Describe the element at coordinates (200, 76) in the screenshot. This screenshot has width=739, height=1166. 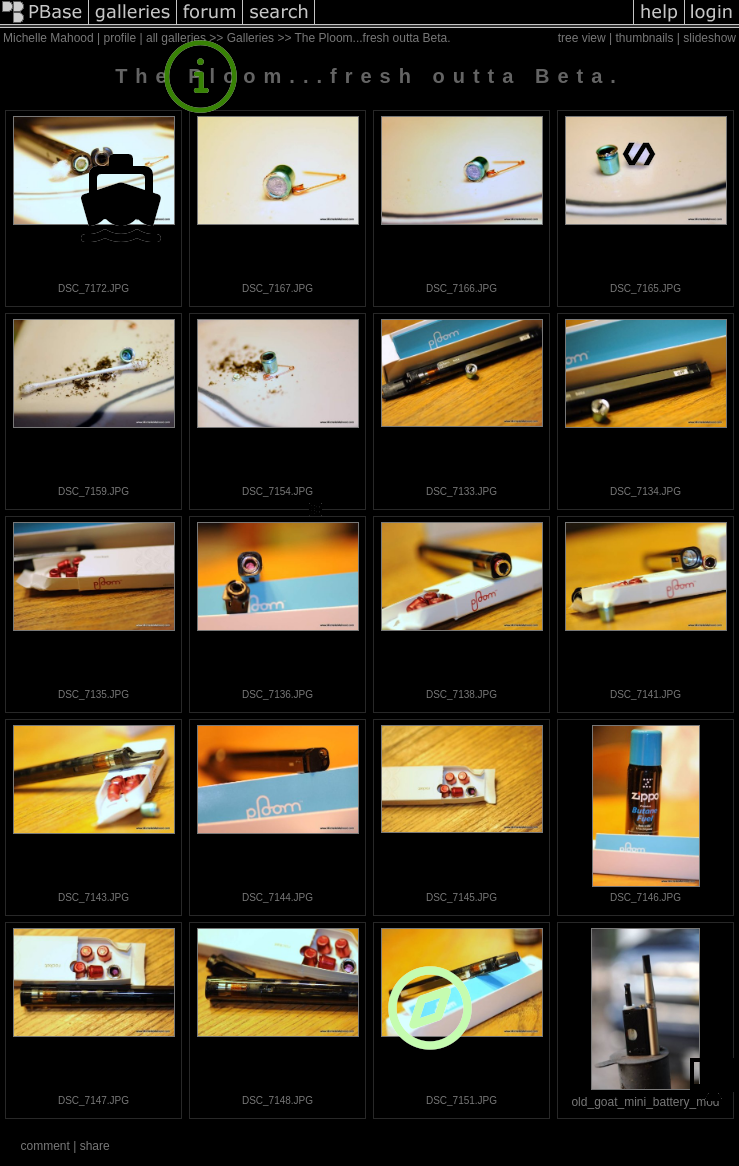
I see `view more information or details` at that location.